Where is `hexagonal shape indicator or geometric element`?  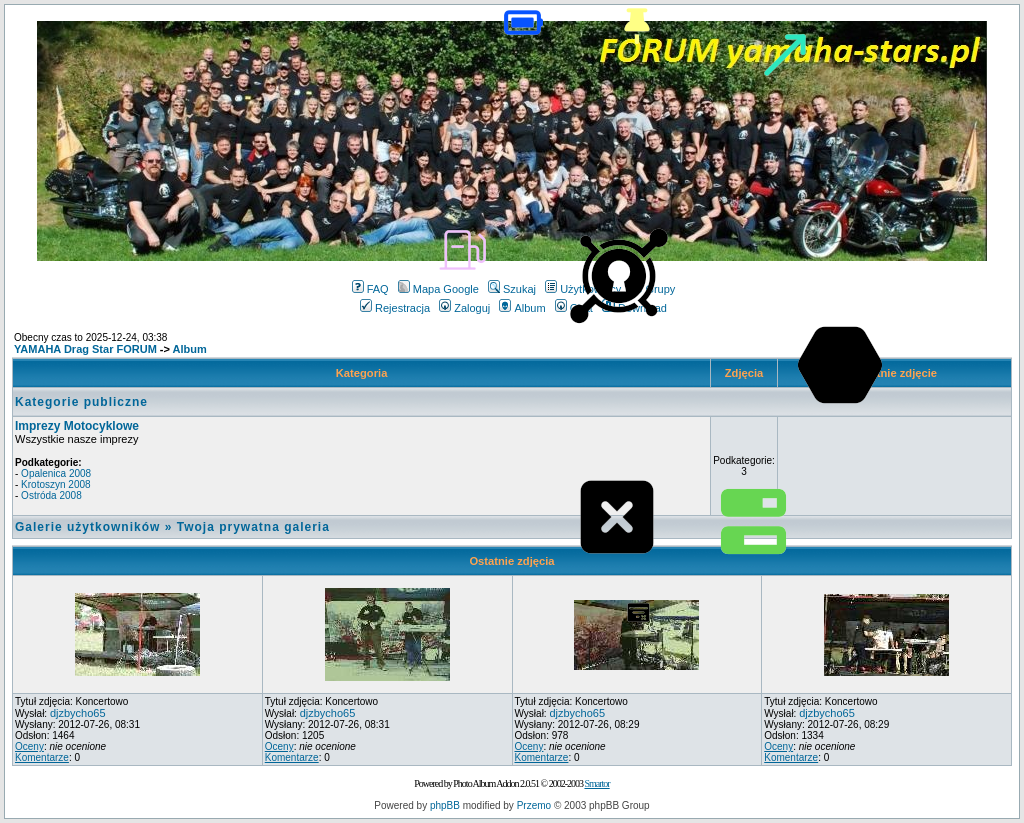
hexagonal shape indicator or geometric element is located at coordinates (840, 365).